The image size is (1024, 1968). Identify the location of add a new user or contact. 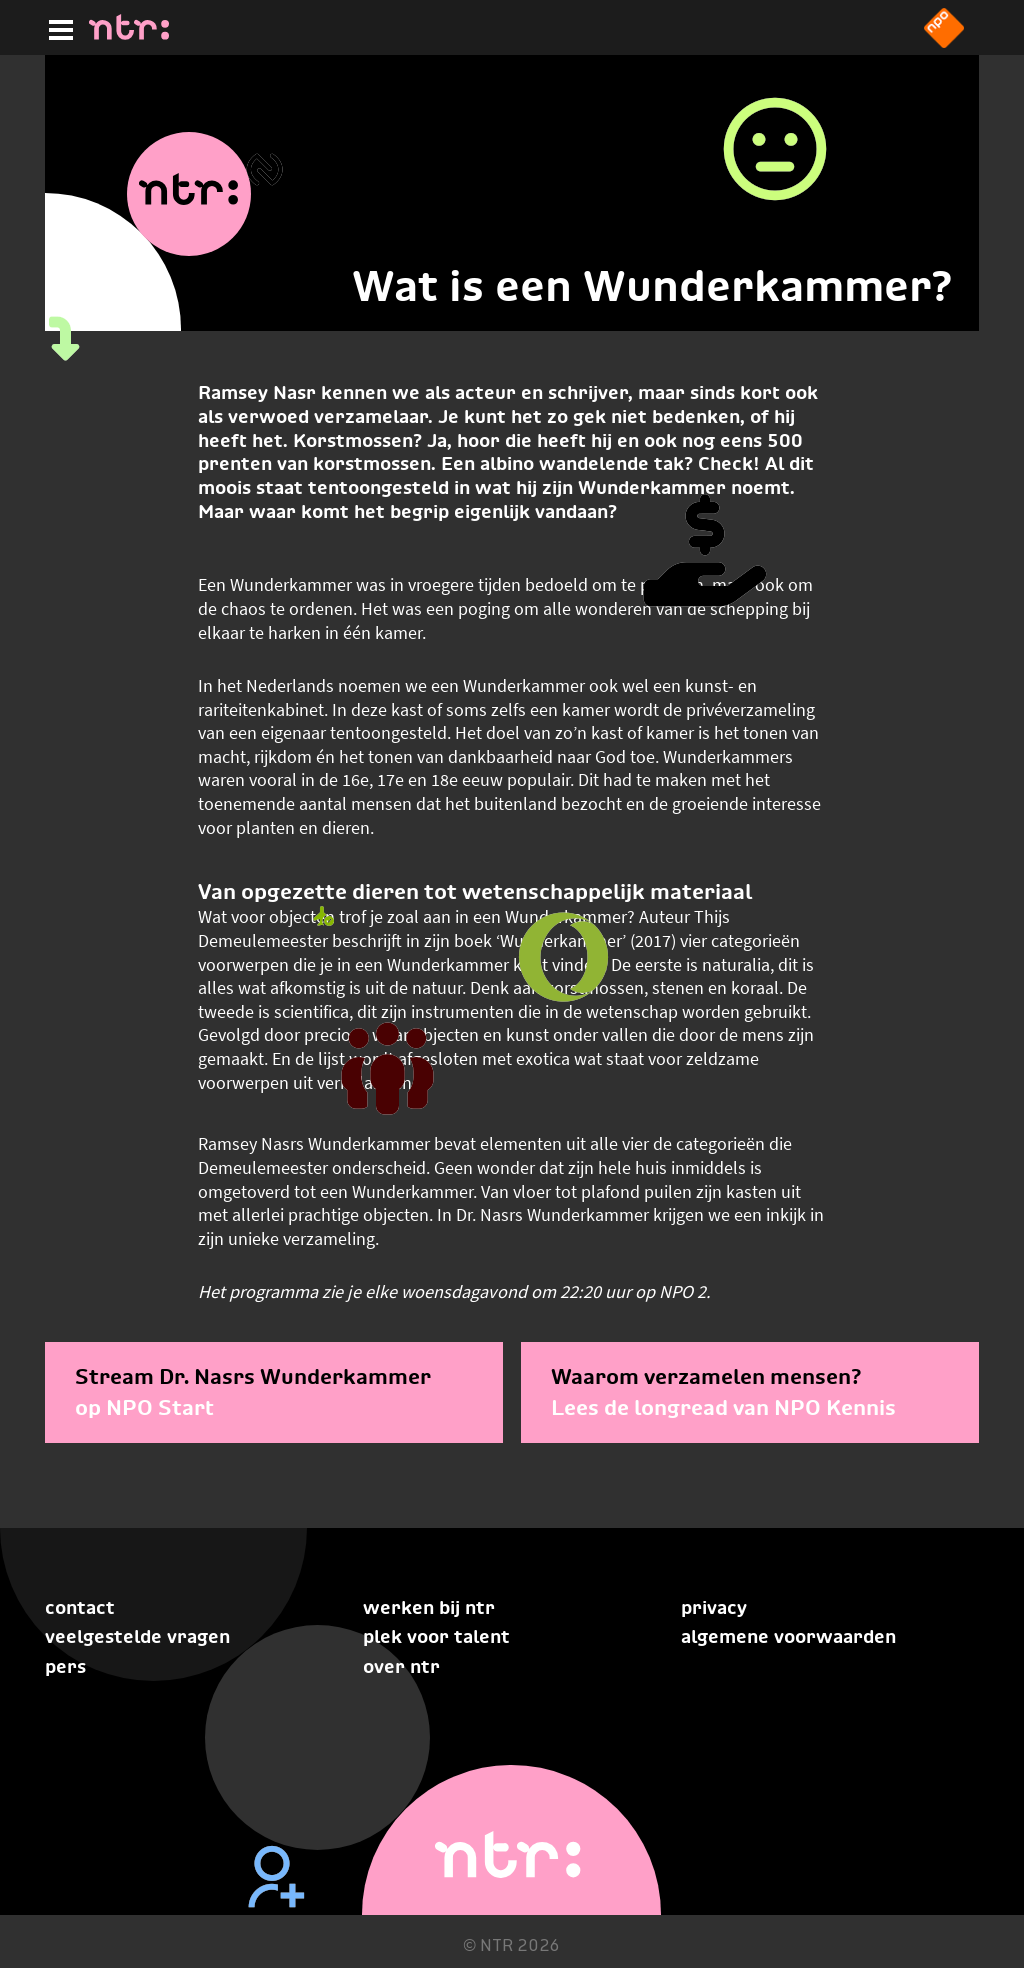
(272, 1878).